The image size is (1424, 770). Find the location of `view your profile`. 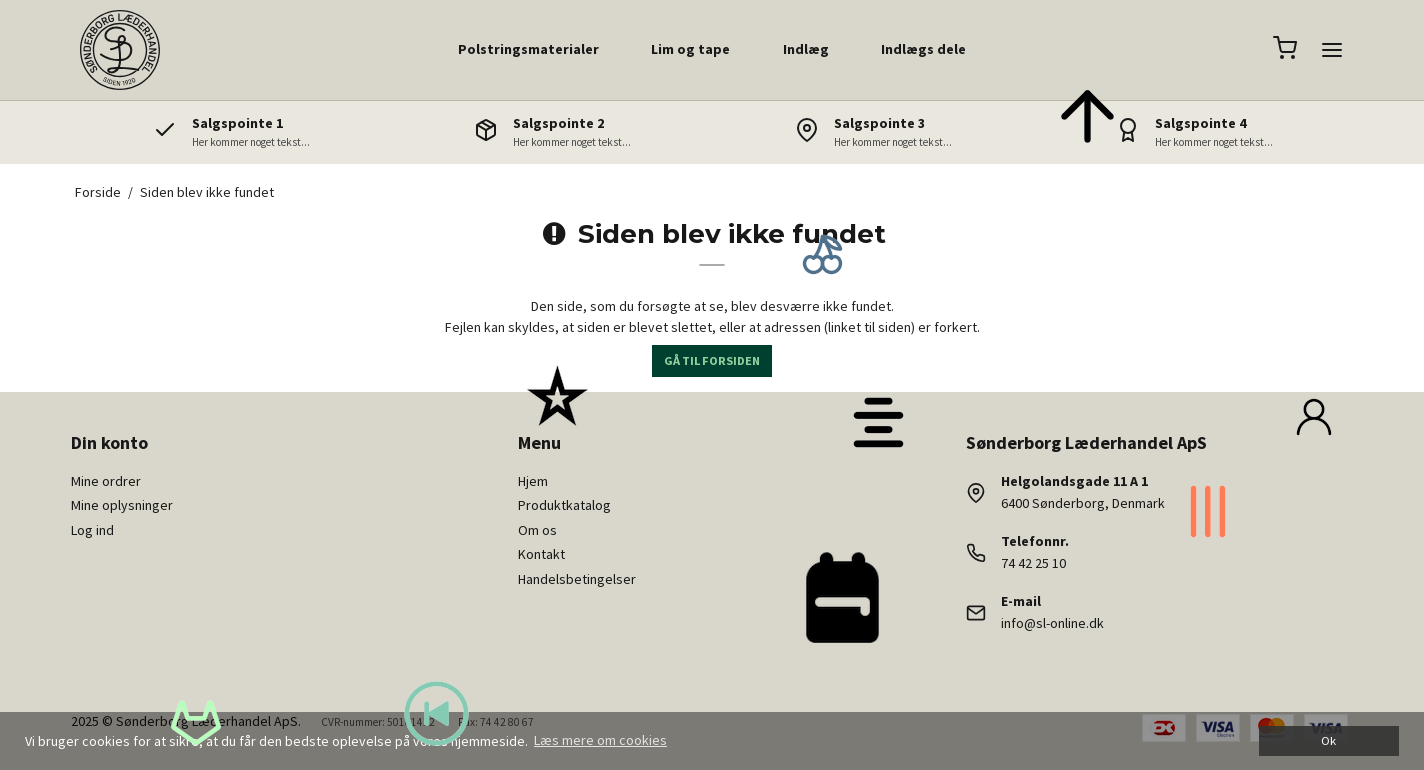

view your profile is located at coordinates (1314, 417).